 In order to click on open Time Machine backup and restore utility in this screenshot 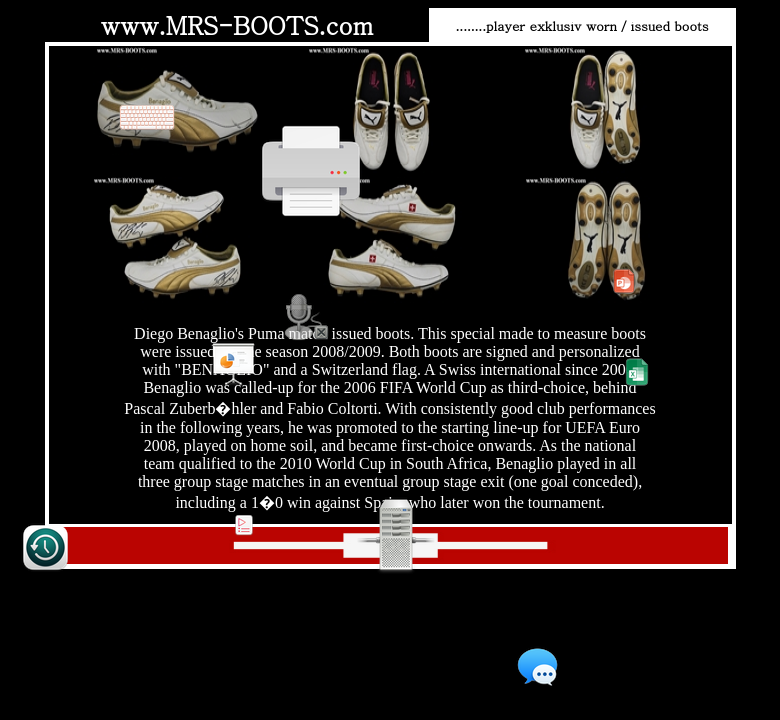, I will do `click(45, 547)`.